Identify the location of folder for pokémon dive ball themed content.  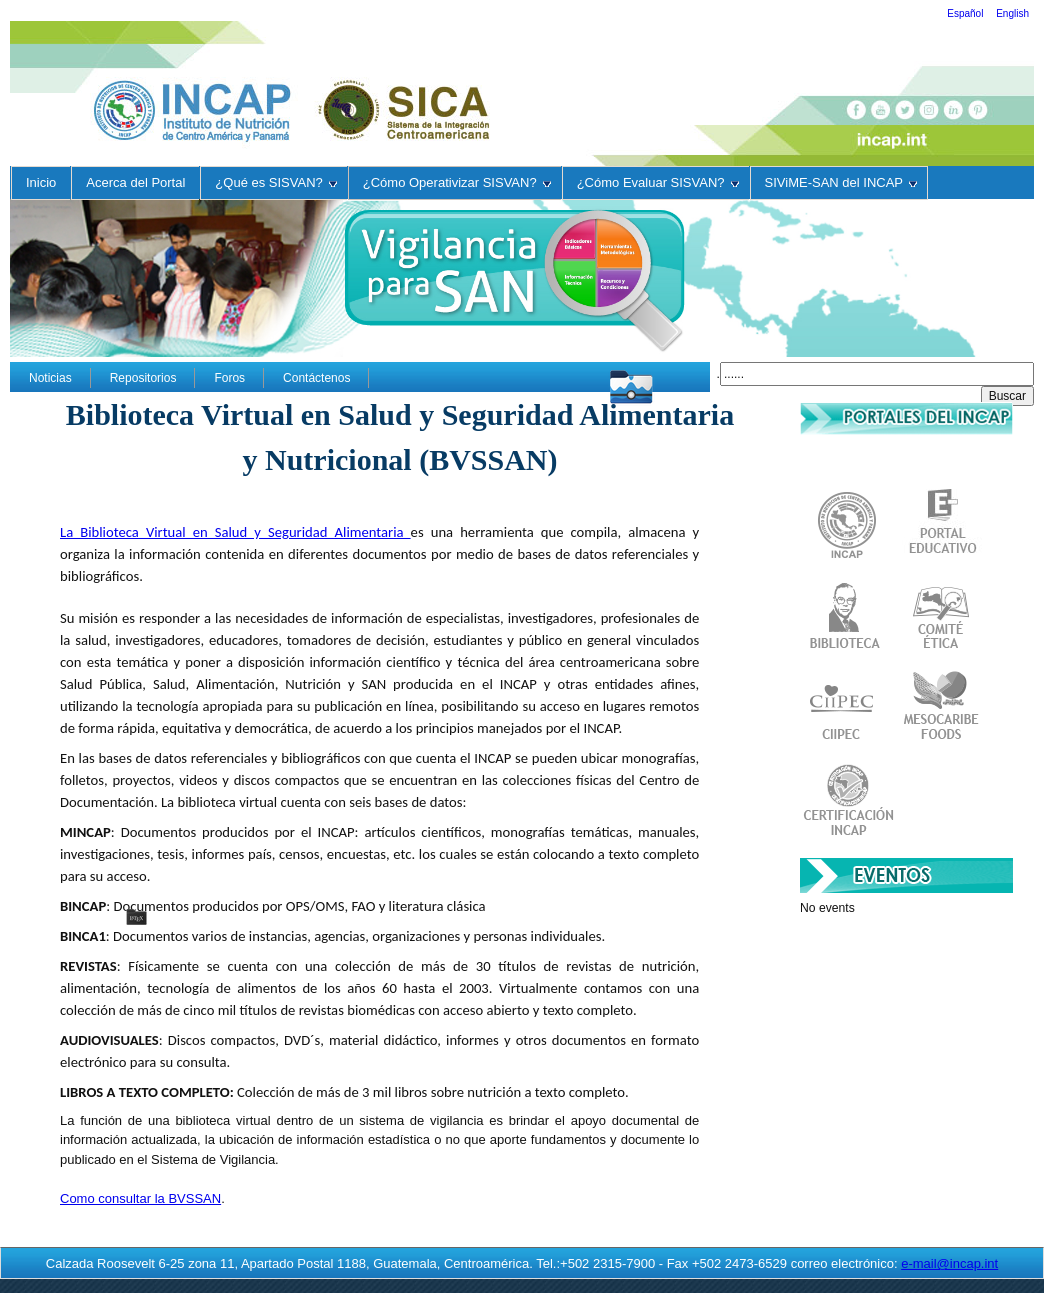
(631, 388).